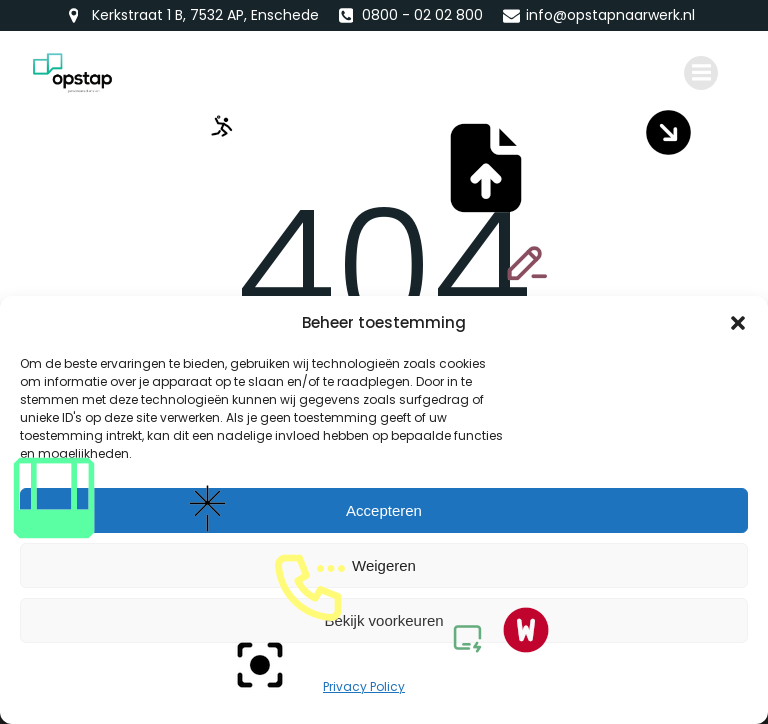 The height and width of the screenshot is (724, 768). I want to click on remove editing capabilities, so click(525, 262).